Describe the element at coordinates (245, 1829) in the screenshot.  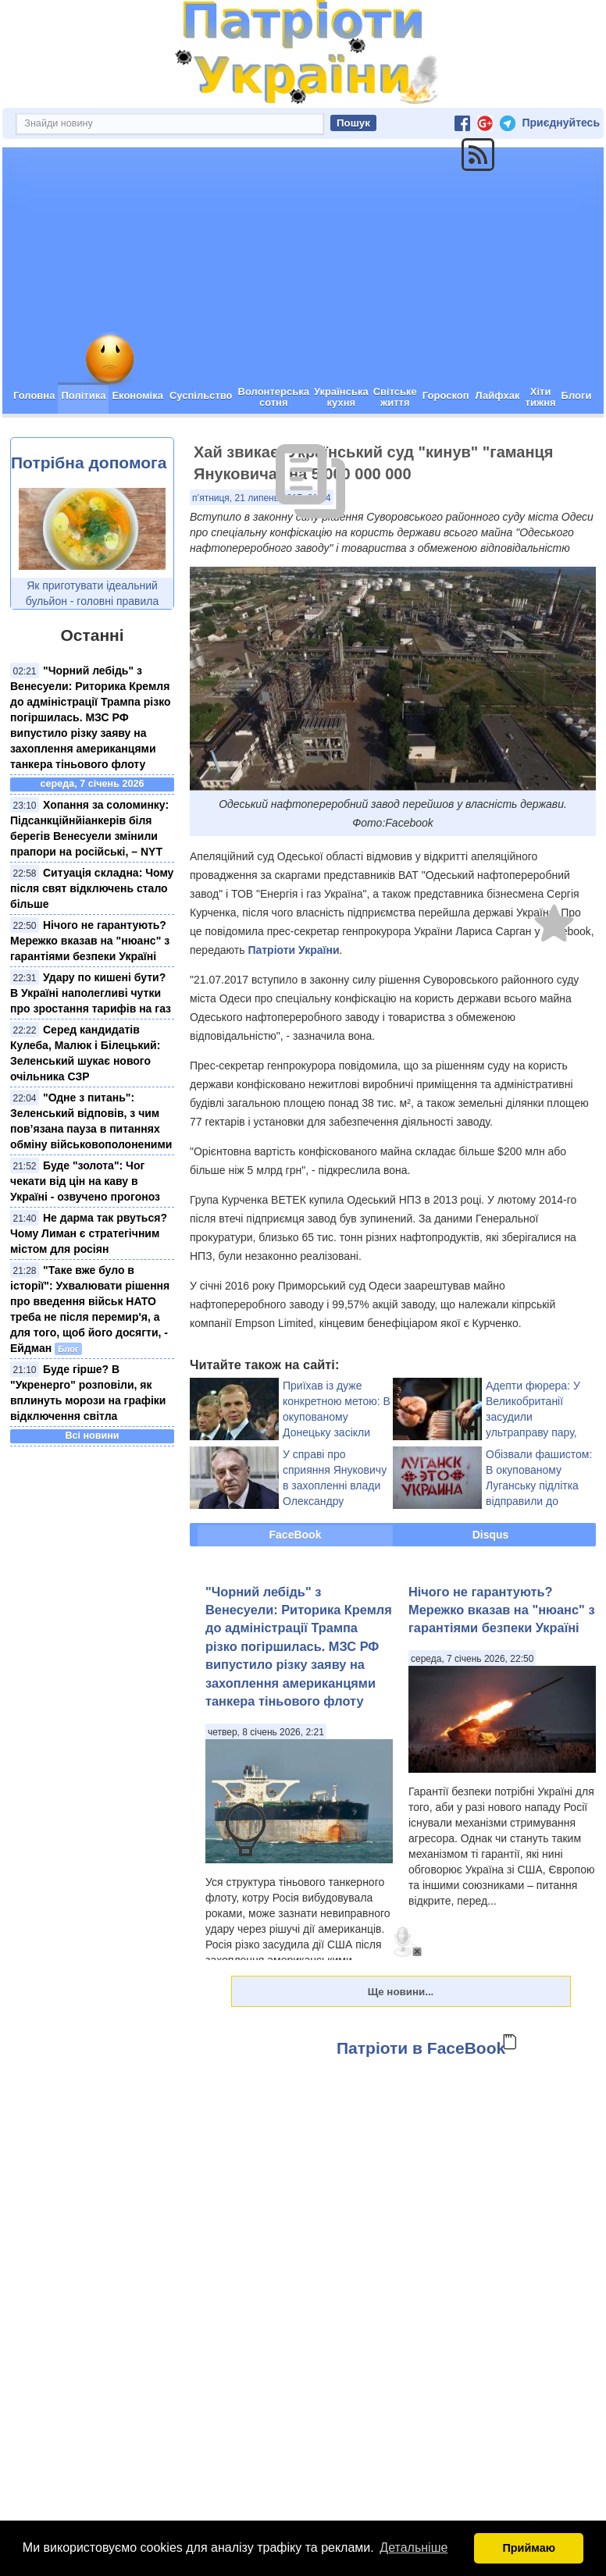
I see `start the welcome tour or onboarding guide` at that location.